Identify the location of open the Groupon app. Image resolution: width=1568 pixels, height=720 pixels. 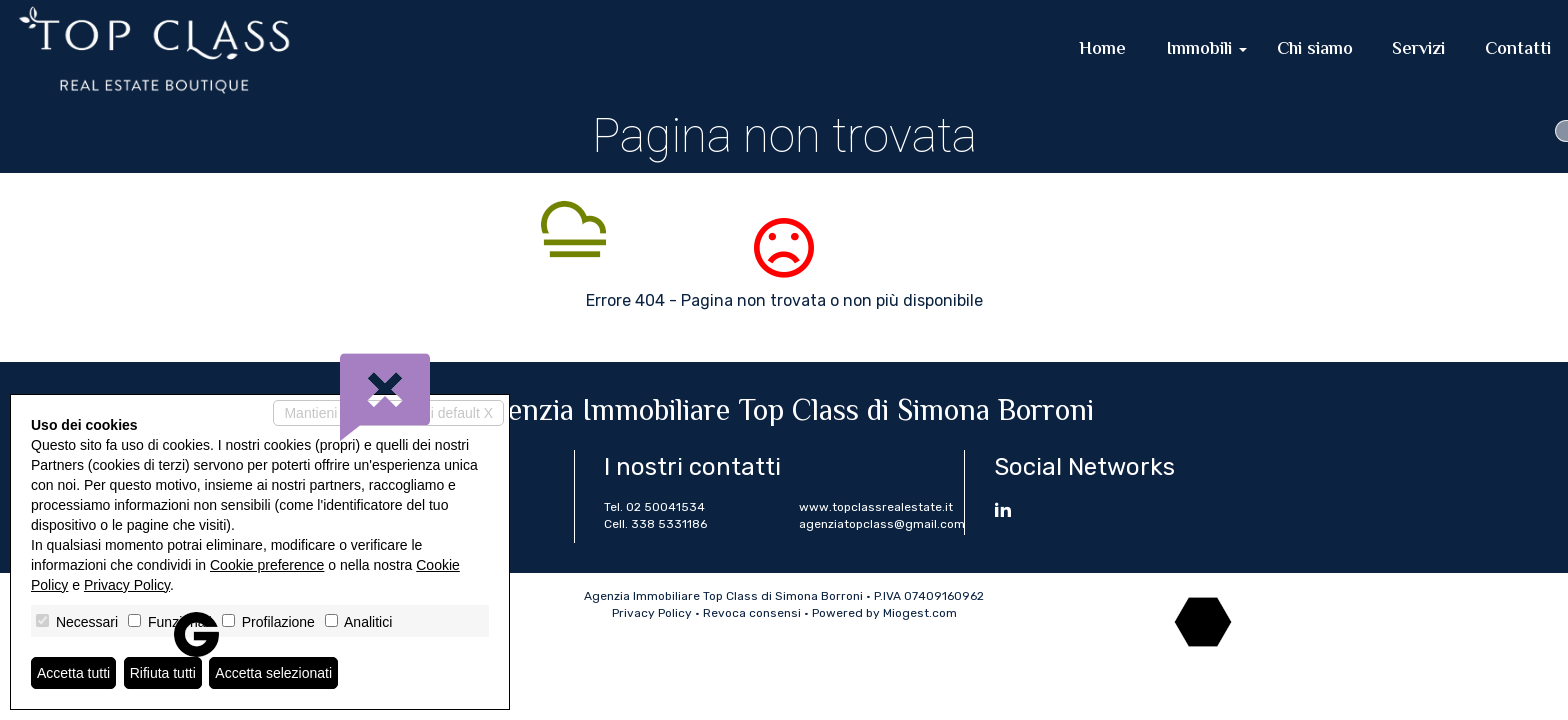
(196, 634).